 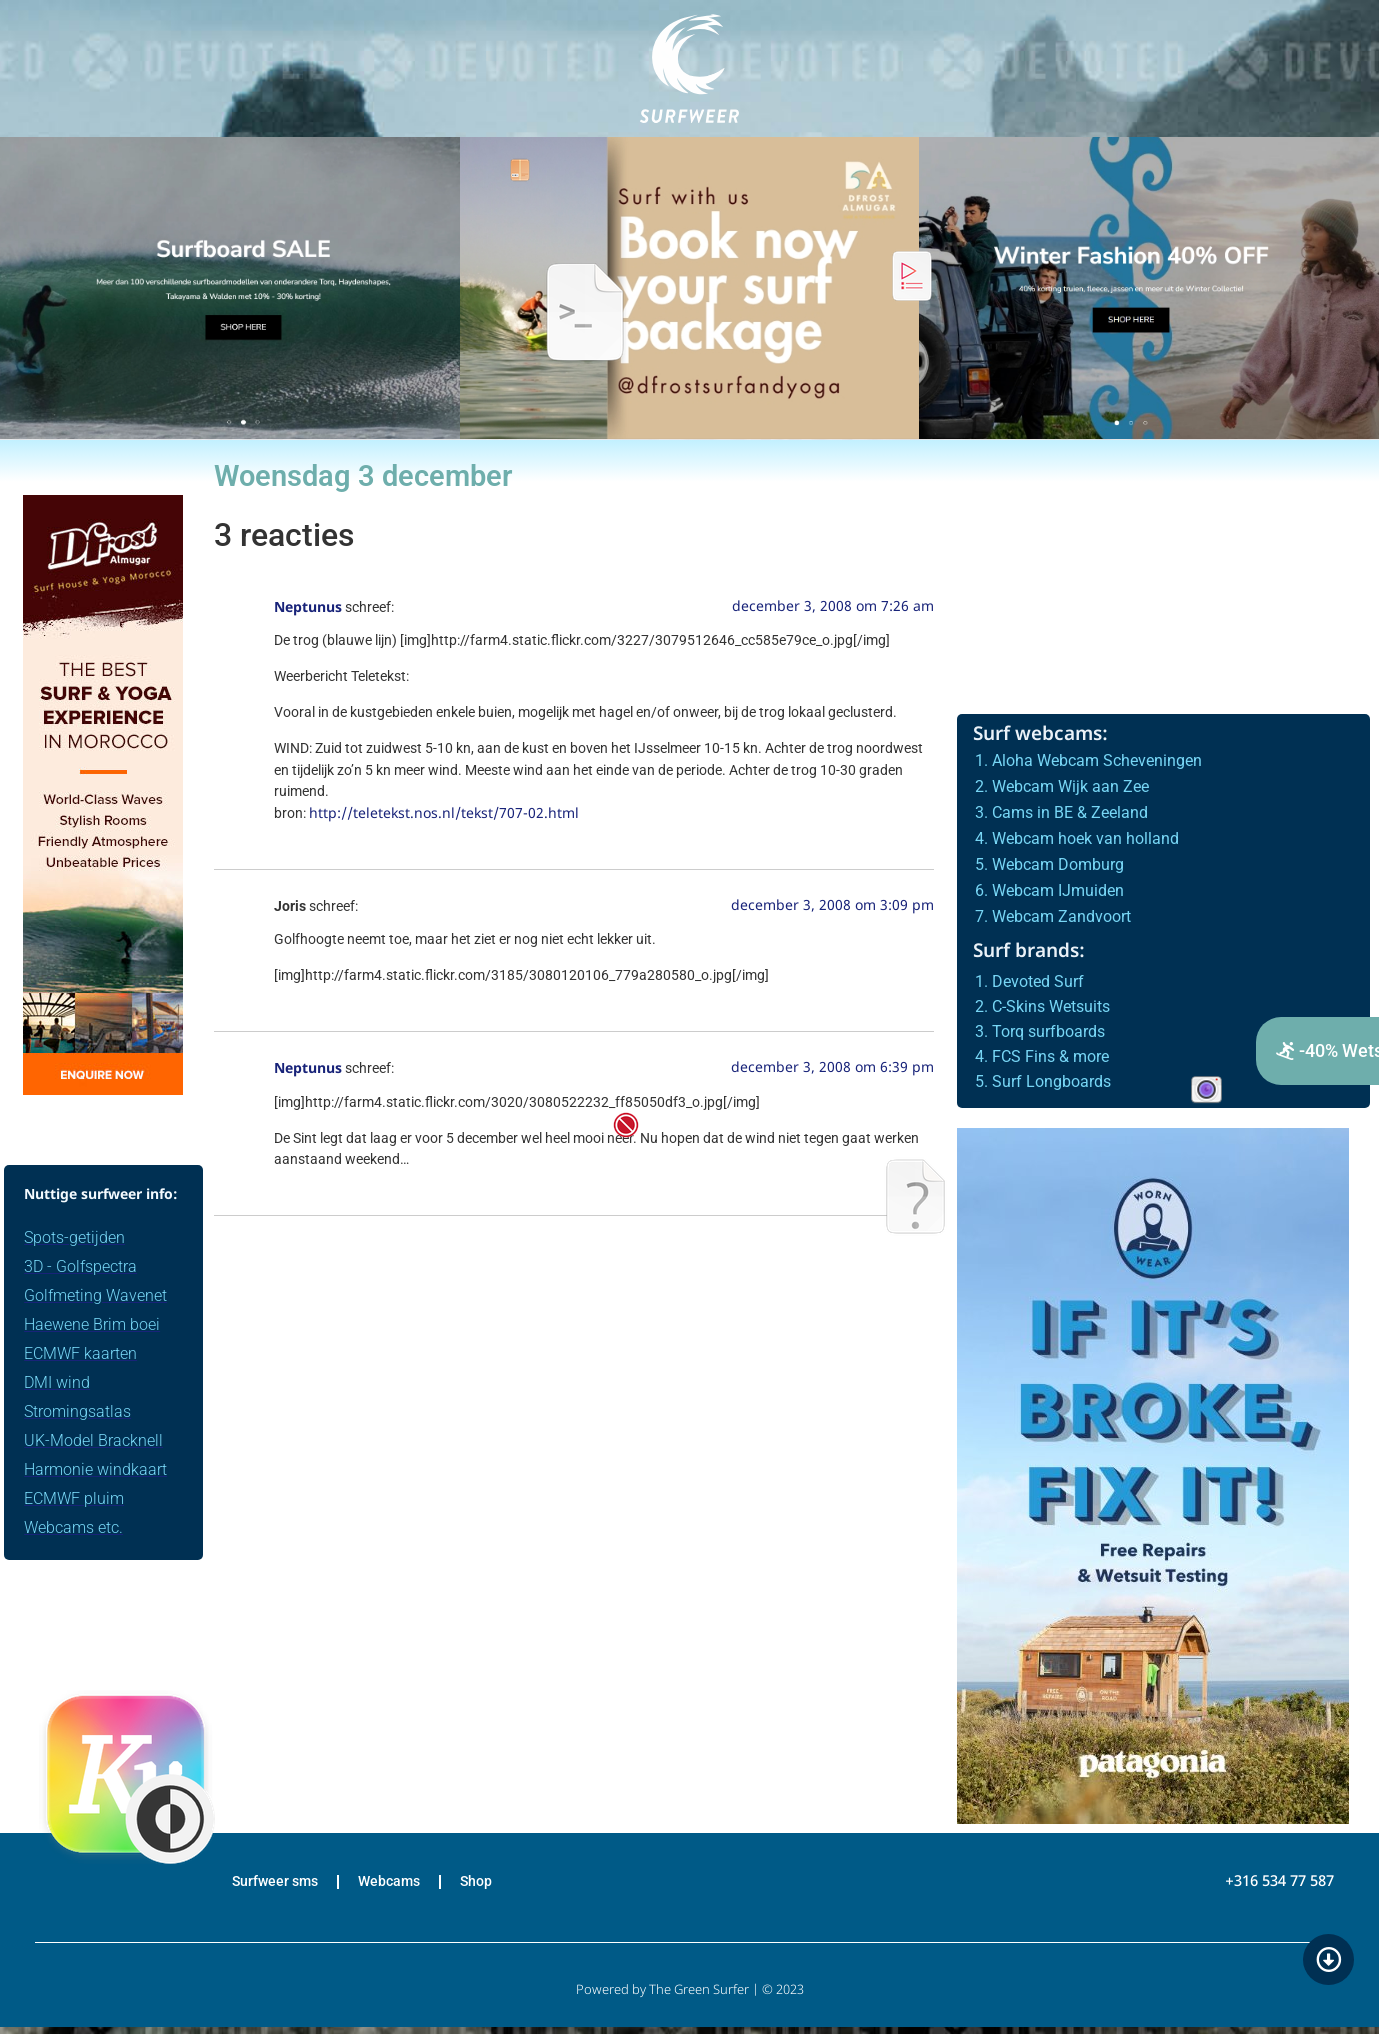 What do you see at coordinates (585, 312) in the screenshot?
I see `shell script file type indicator` at bounding box center [585, 312].